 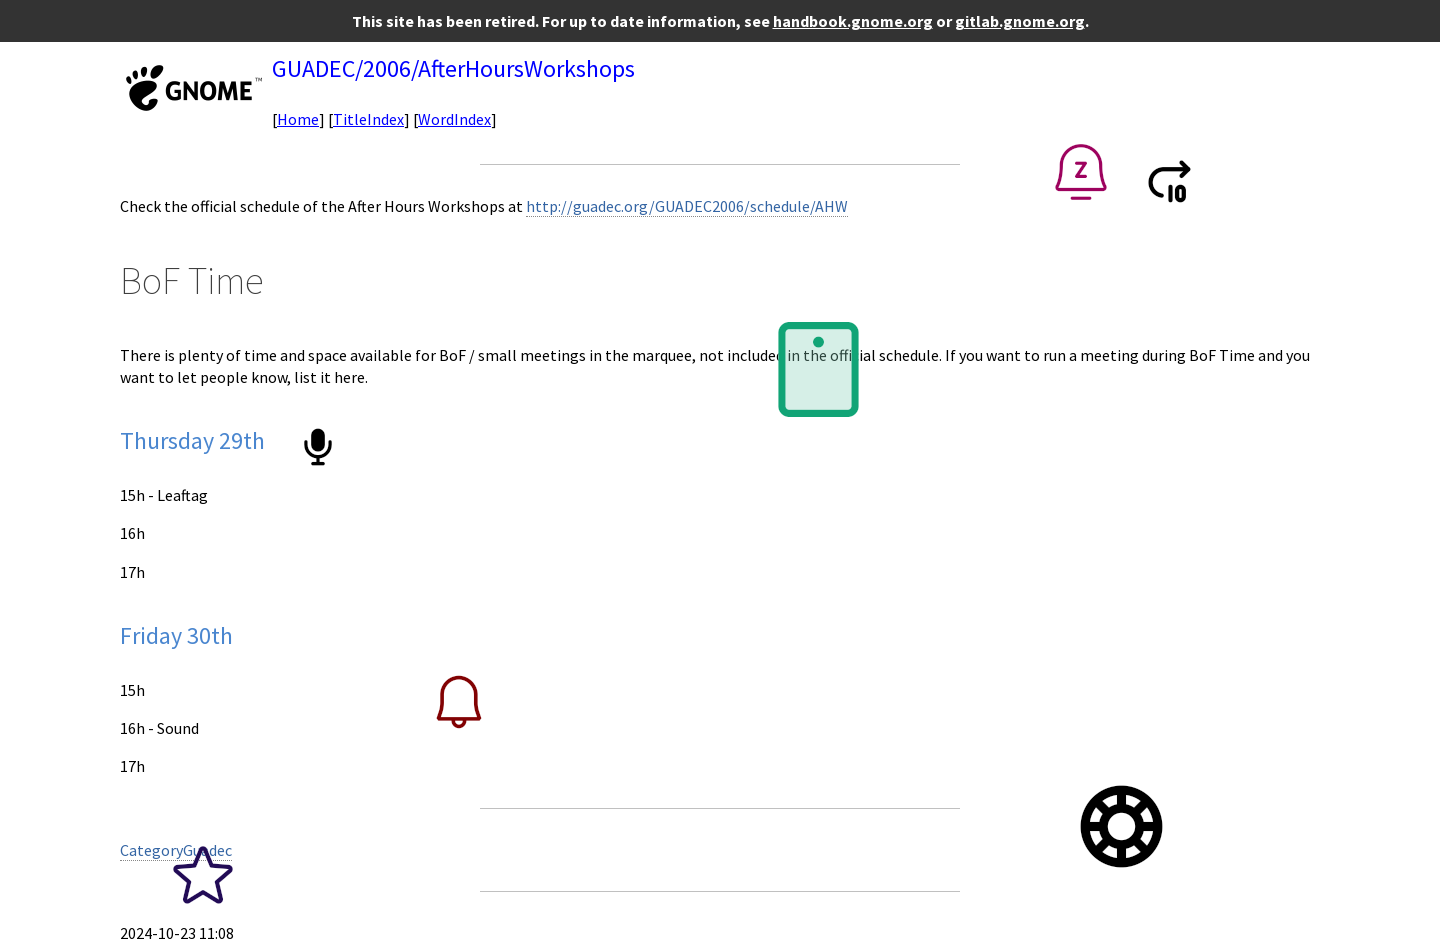 I want to click on skip forward 10 seconds, so click(x=1170, y=182).